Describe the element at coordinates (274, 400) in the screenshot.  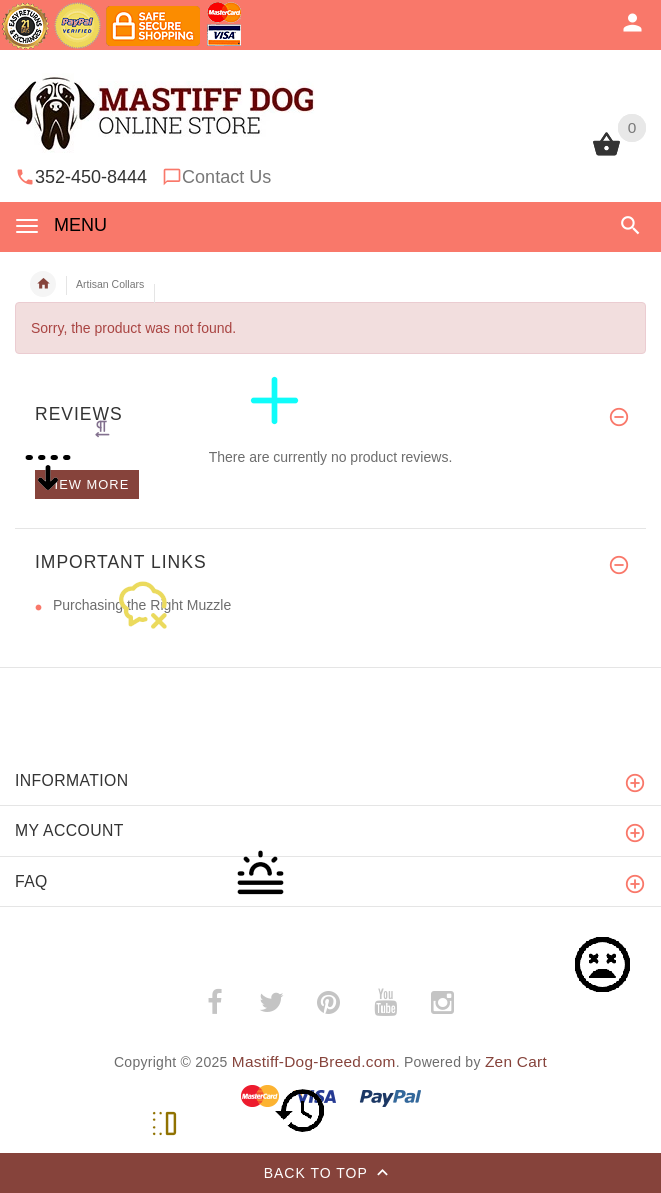
I see `add a new item` at that location.